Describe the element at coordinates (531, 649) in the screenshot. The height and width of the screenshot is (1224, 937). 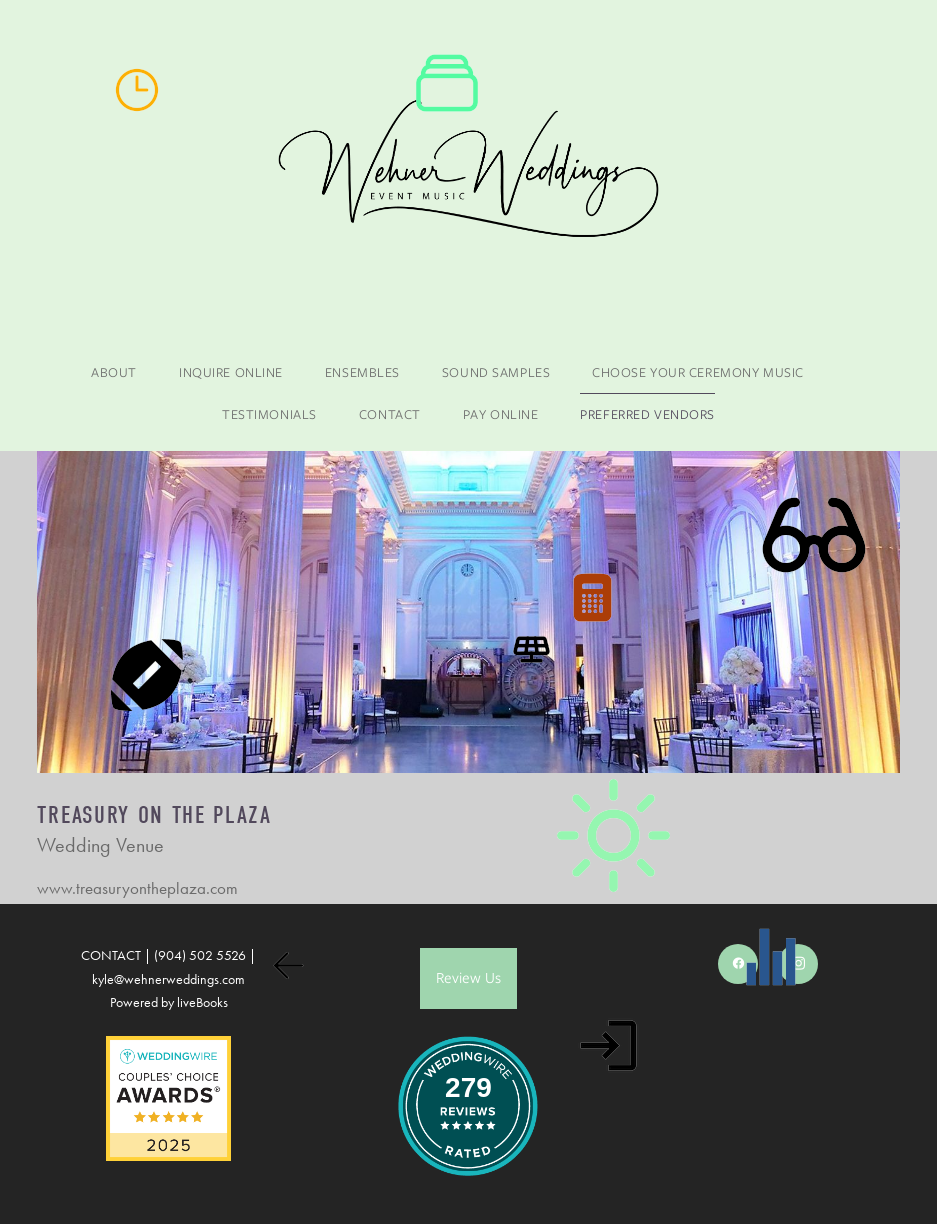
I see `view solar energy or panel settings` at that location.